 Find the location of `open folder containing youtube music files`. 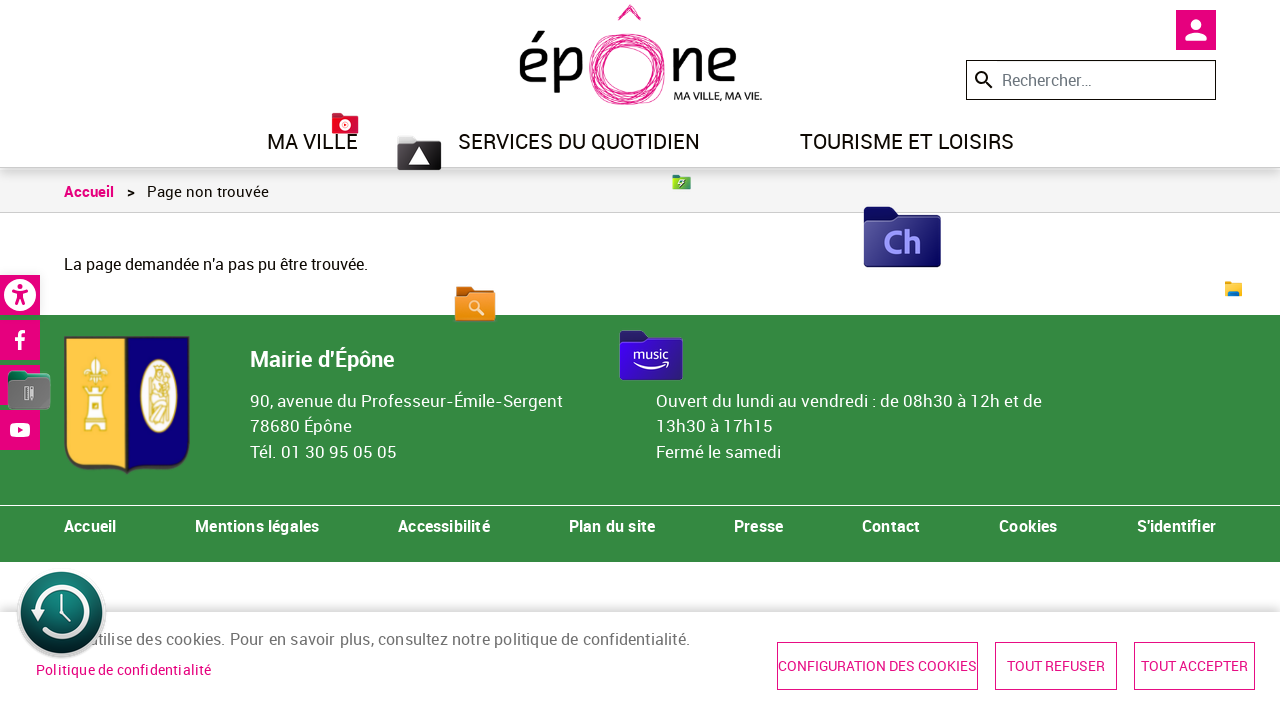

open folder containing youtube music files is located at coordinates (345, 124).